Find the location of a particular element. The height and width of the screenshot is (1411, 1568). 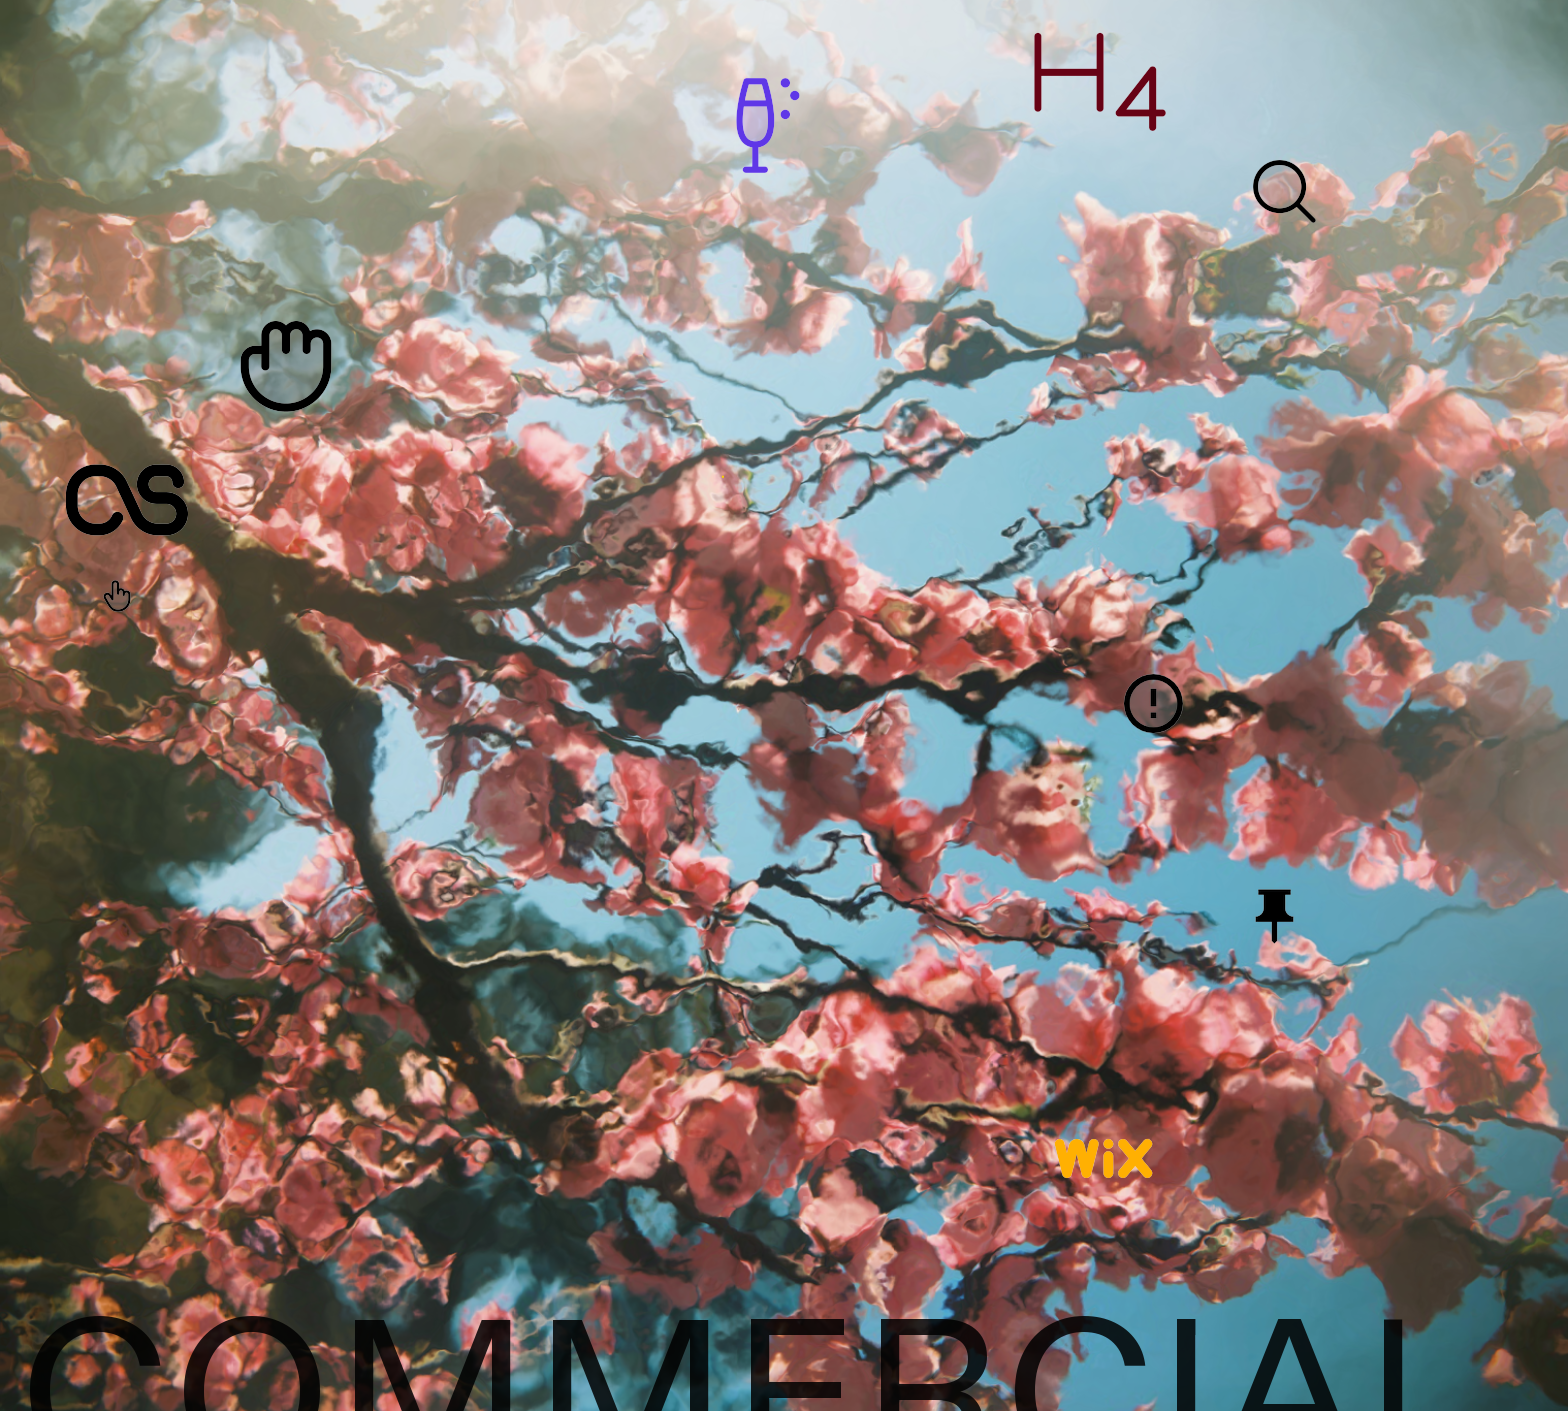

celebrate an achievement or milestone is located at coordinates (758, 125).